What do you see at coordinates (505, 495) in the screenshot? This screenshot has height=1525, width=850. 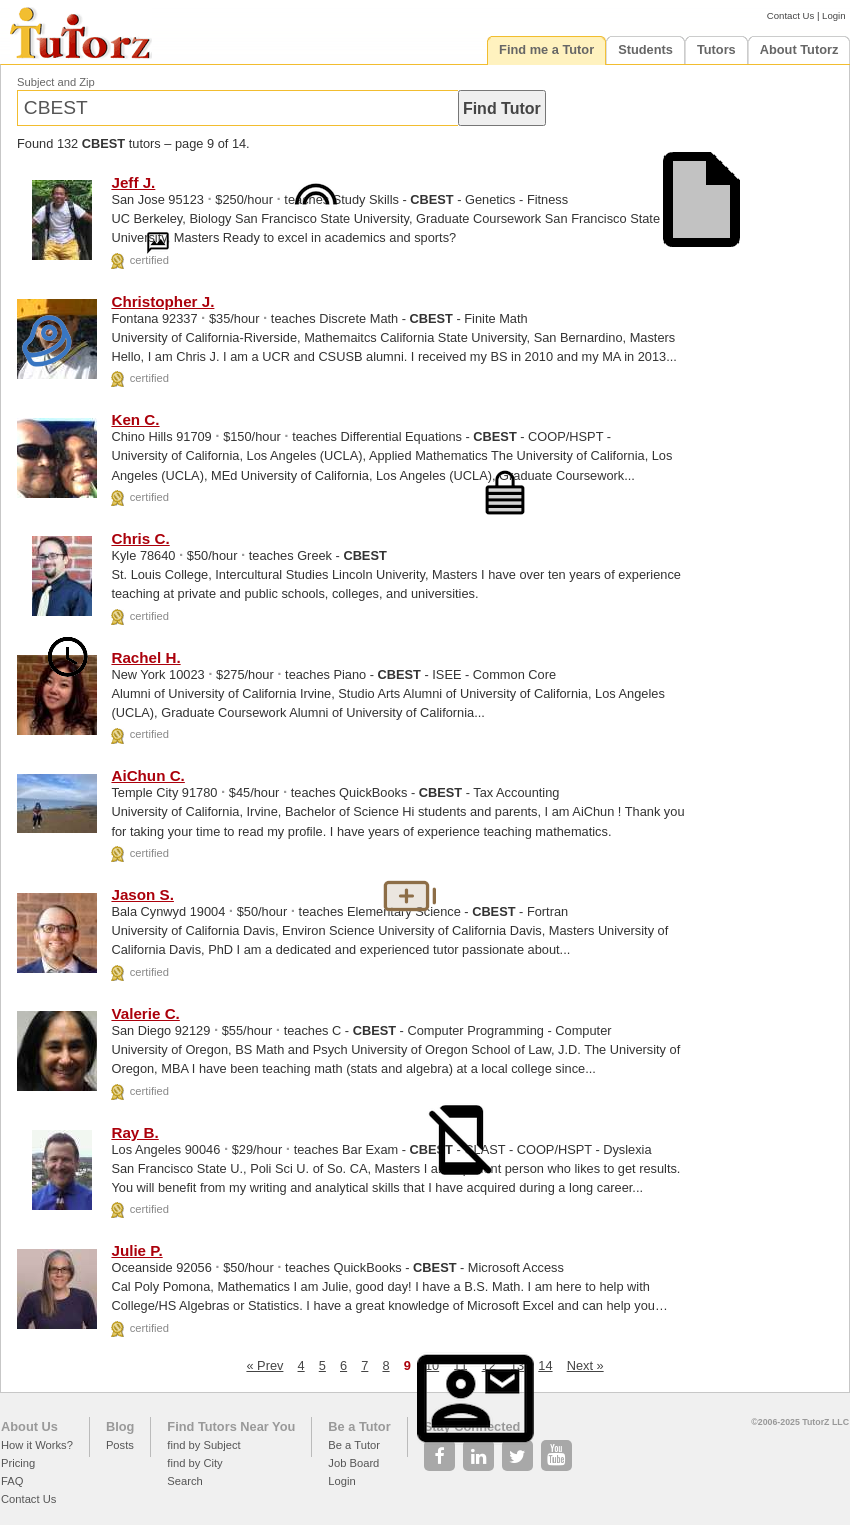 I see `indicates secure or encrypted content` at bounding box center [505, 495].